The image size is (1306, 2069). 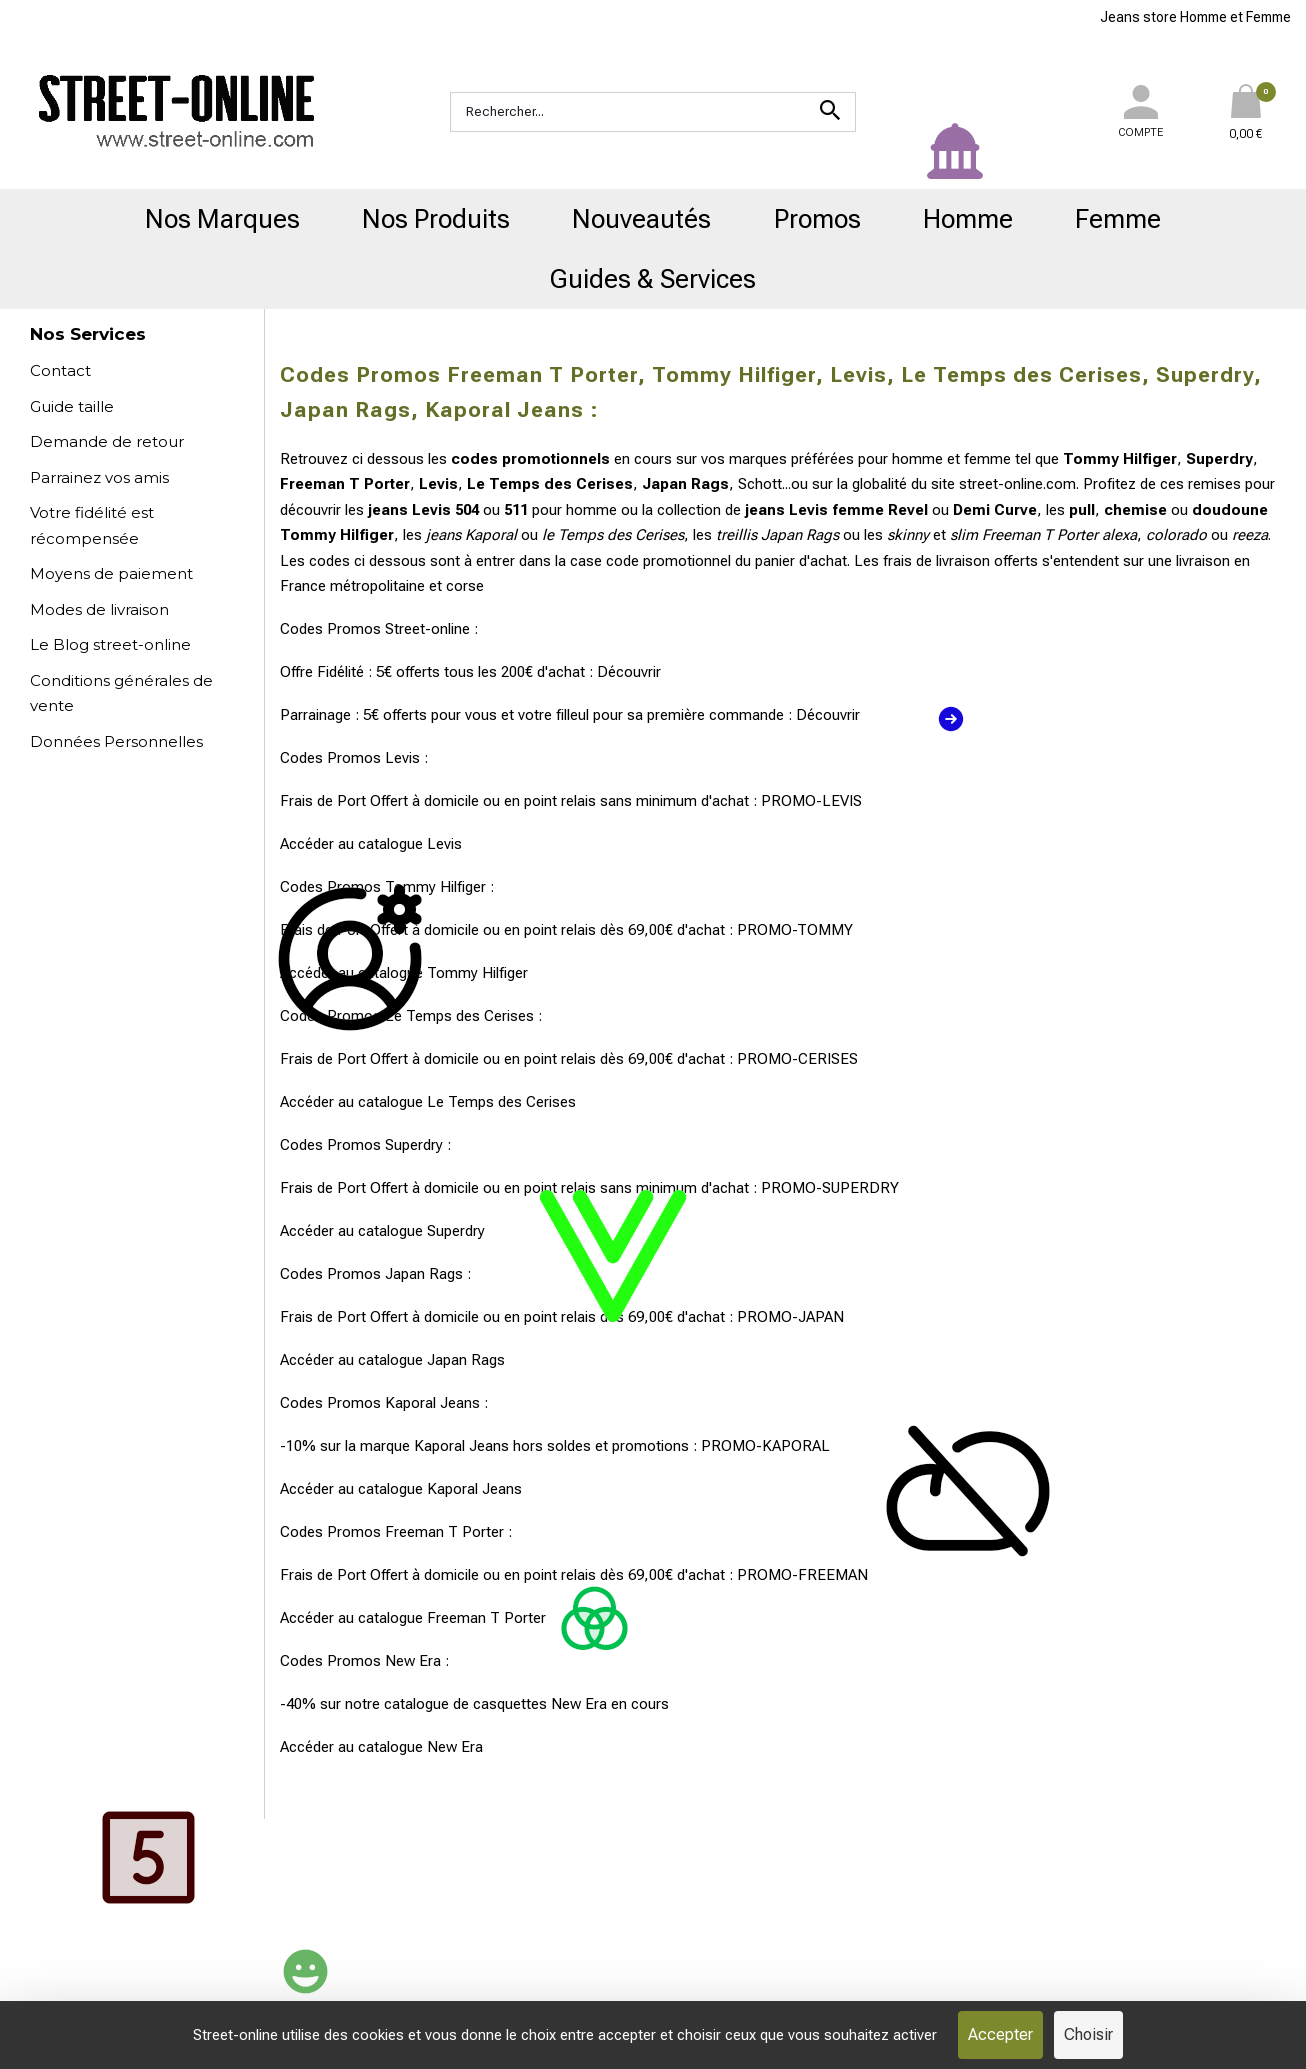 I want to click on indicates overlapping or shared elements in a venn diagram, so click(x=594, y=1619).